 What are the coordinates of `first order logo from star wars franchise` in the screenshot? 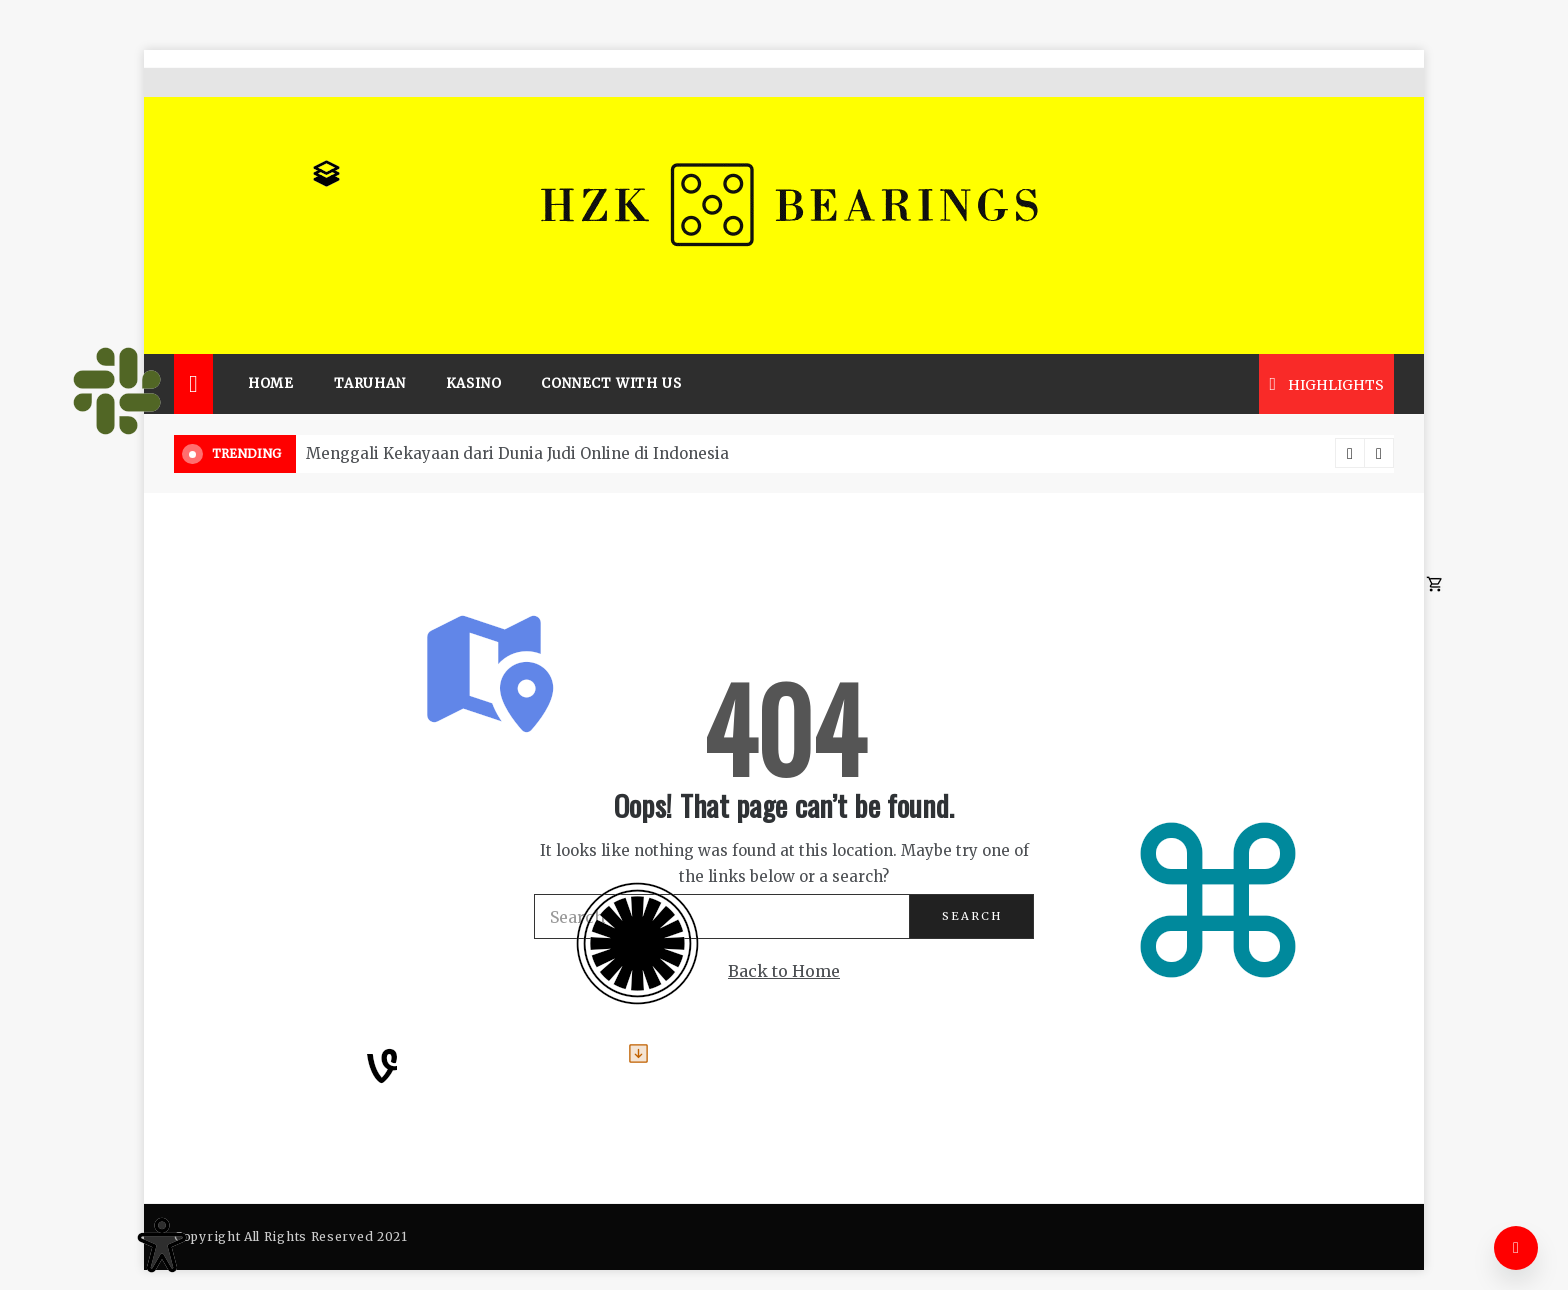 It's located at (637, 943).